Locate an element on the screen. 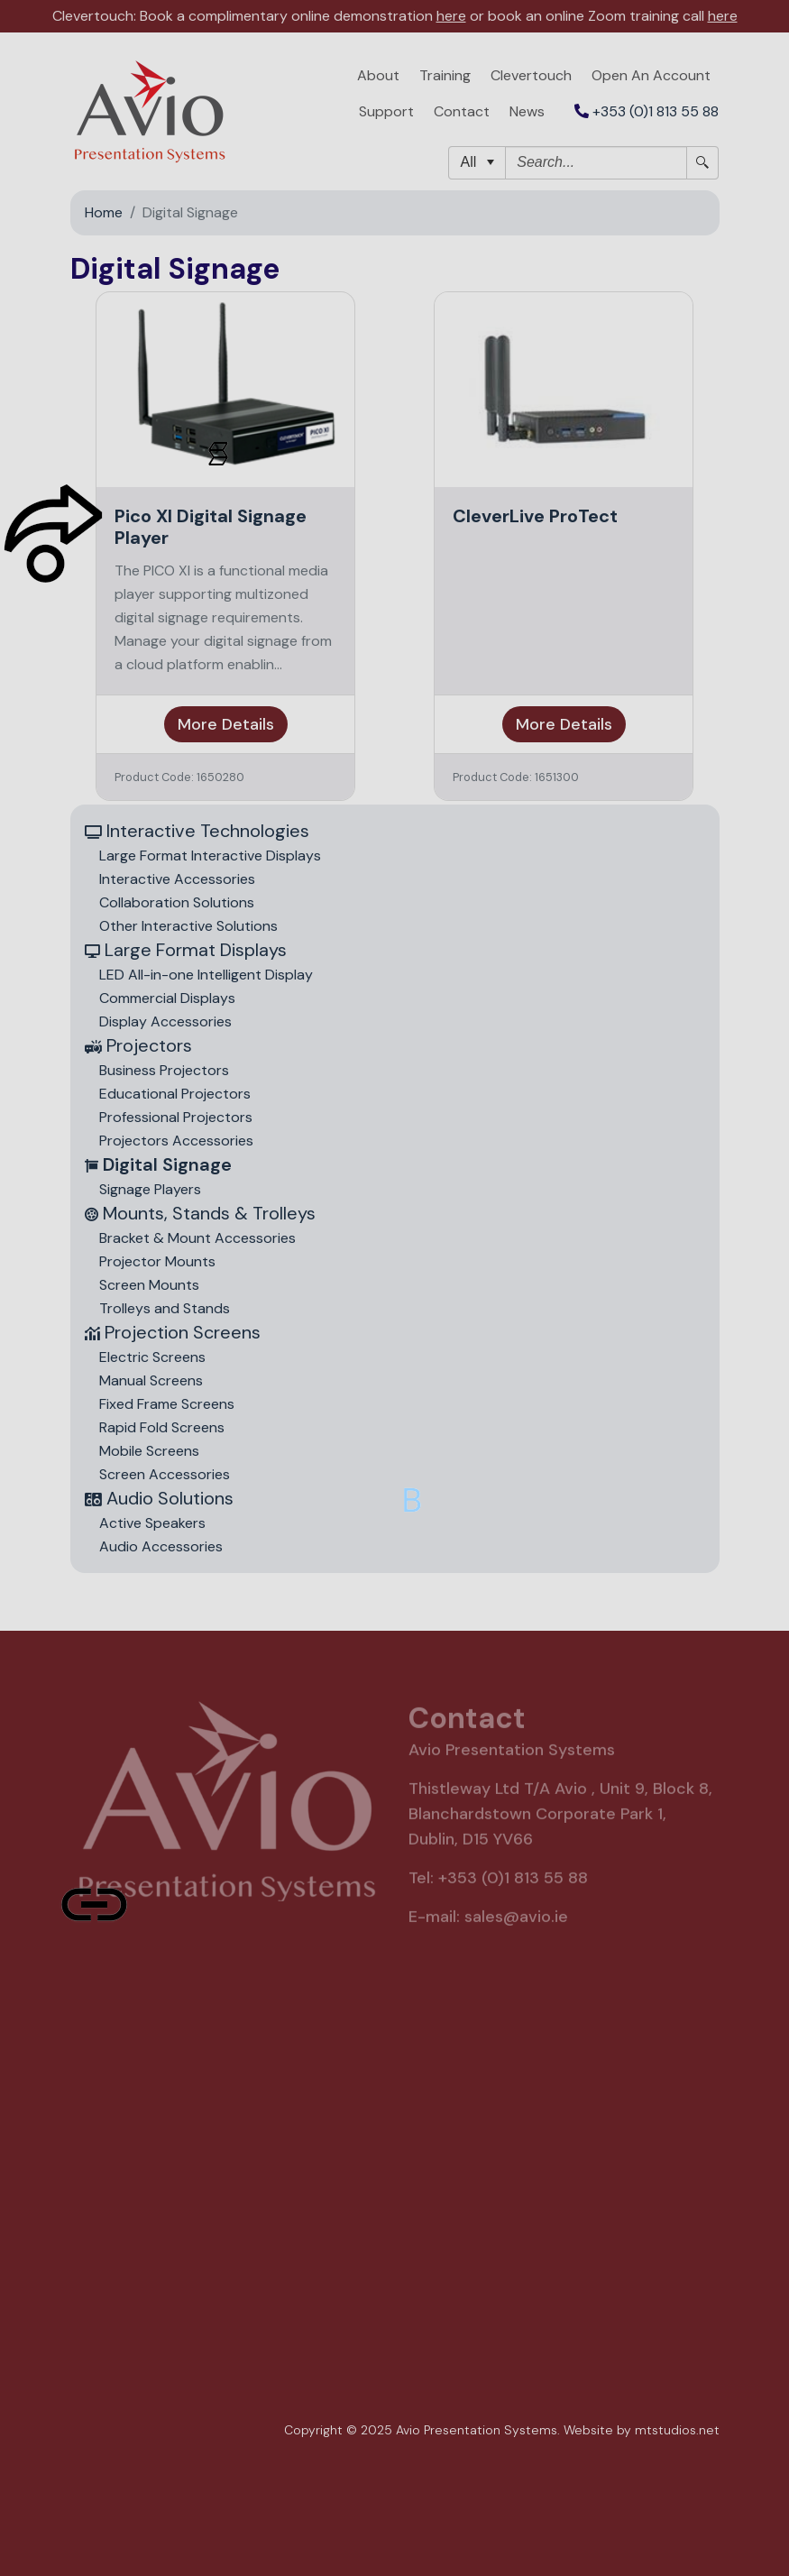  insert a hyperlink is located at coordinates (94, 1904).